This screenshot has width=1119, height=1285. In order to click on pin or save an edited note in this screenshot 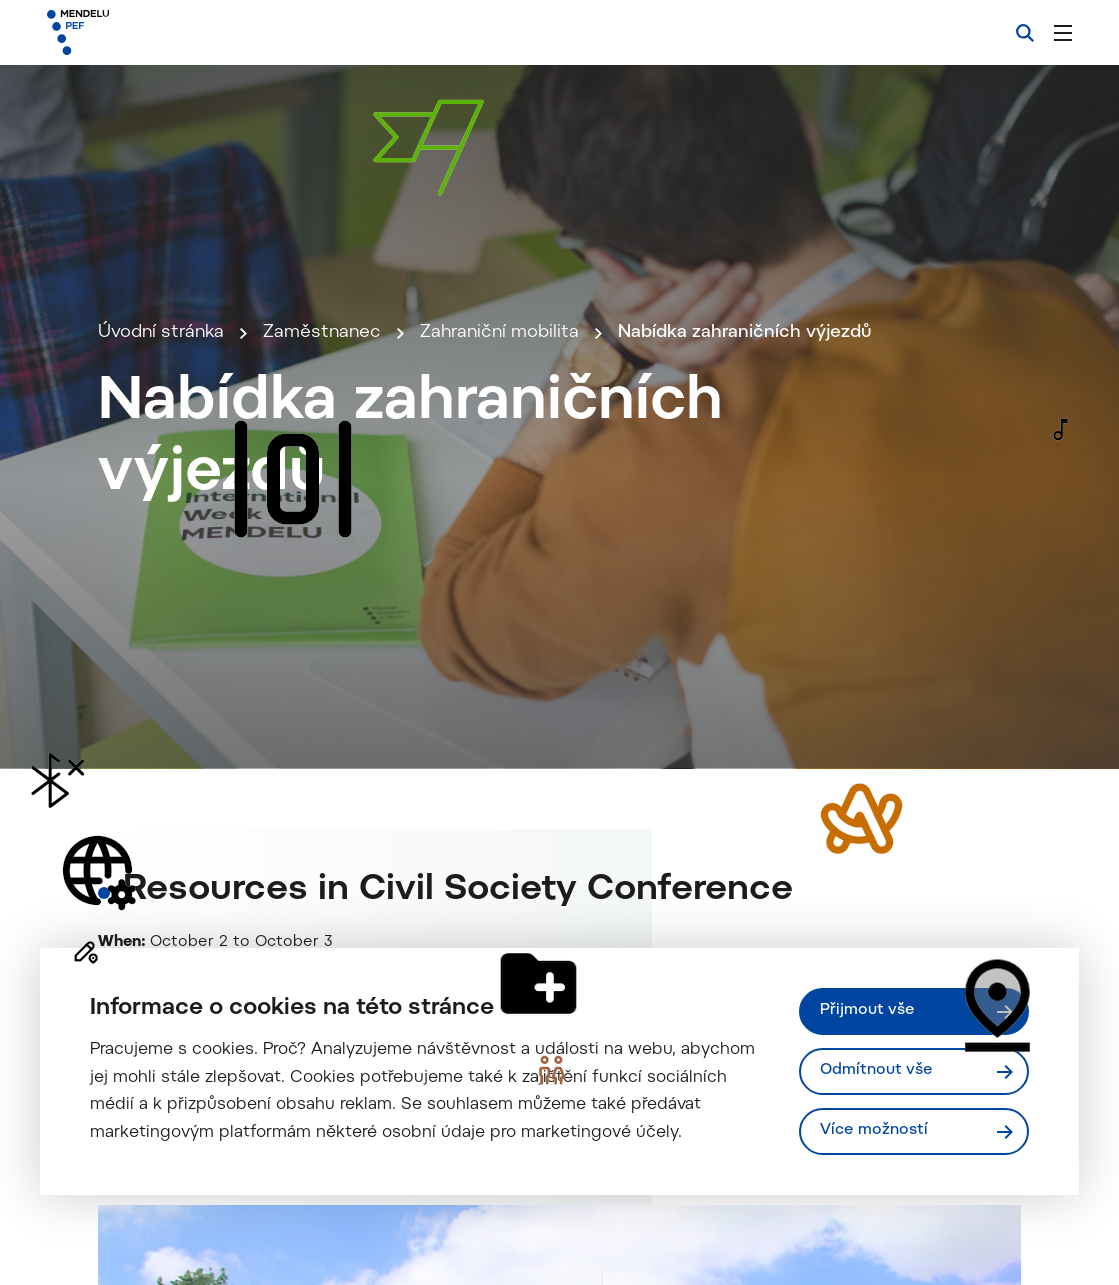, I will do `click(85, 951)`.